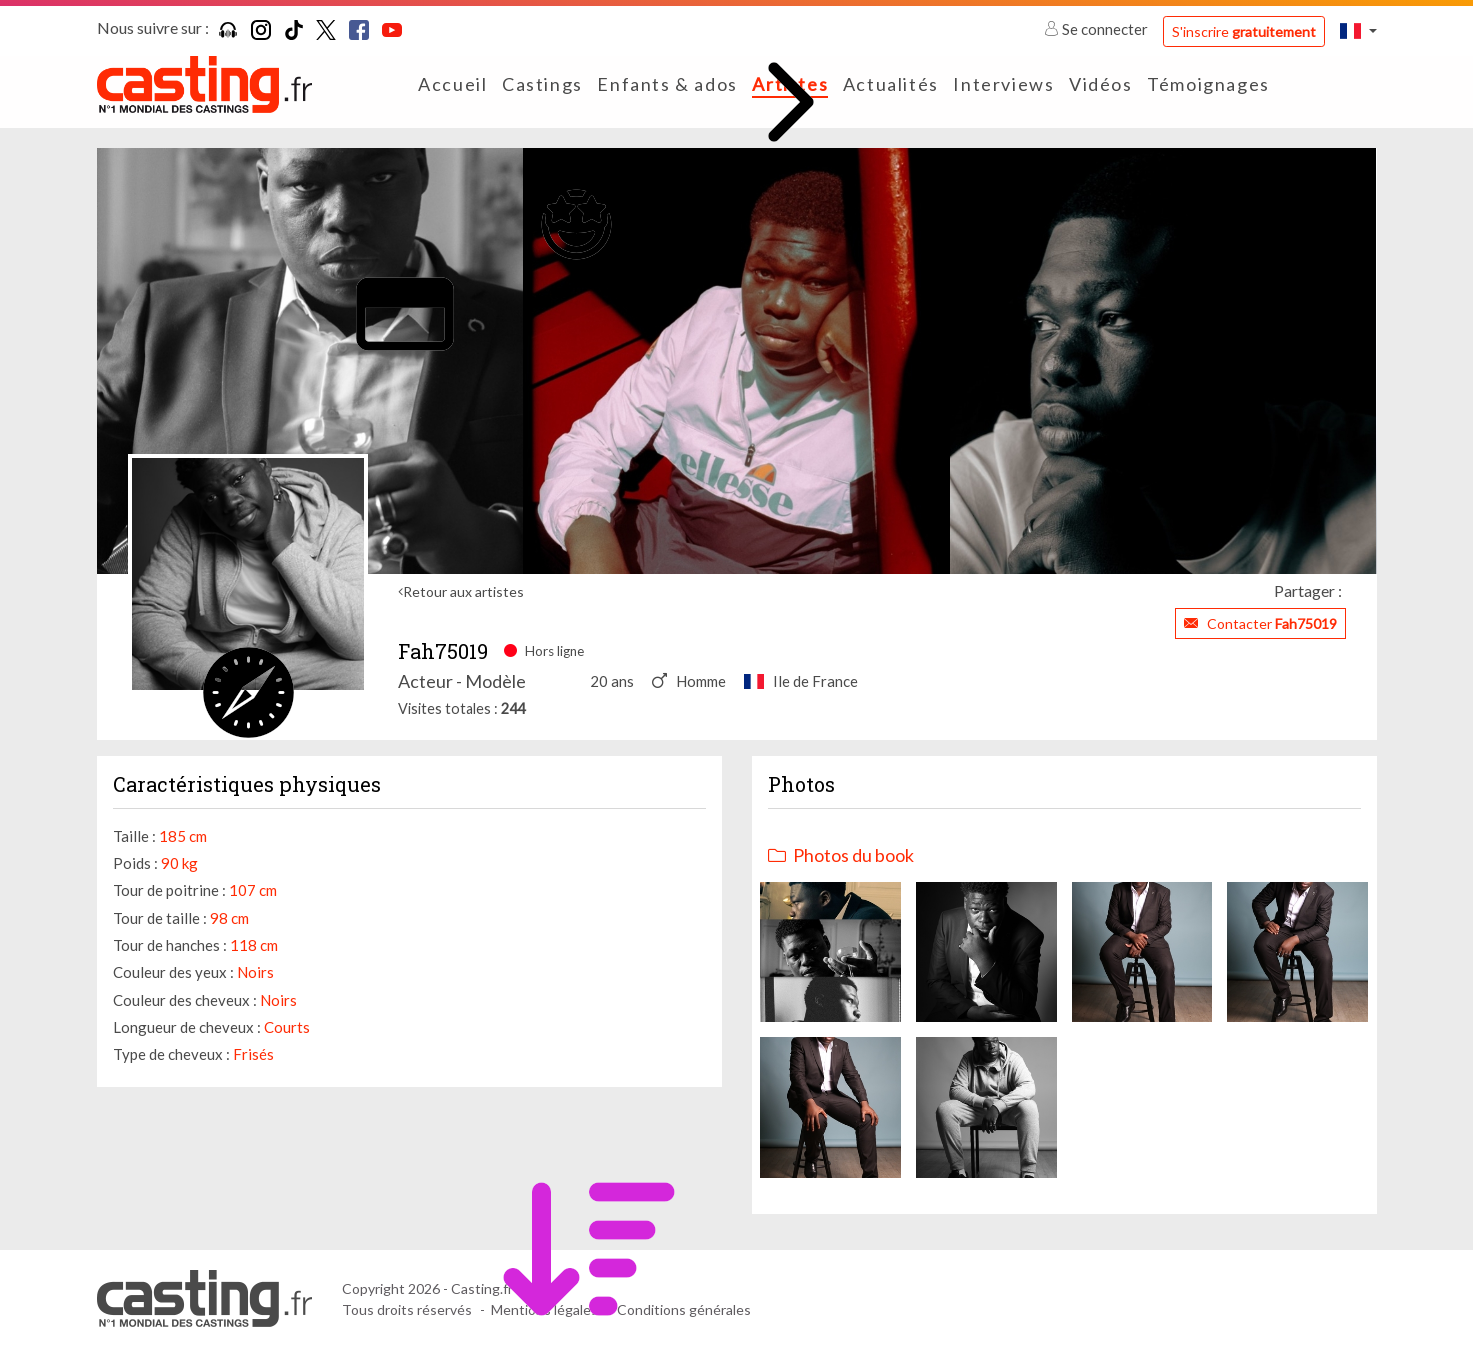 Image resolution: width=1473 pixels, height=1347 pixels. I want to click on open Safari web browser, so click(248, 692).